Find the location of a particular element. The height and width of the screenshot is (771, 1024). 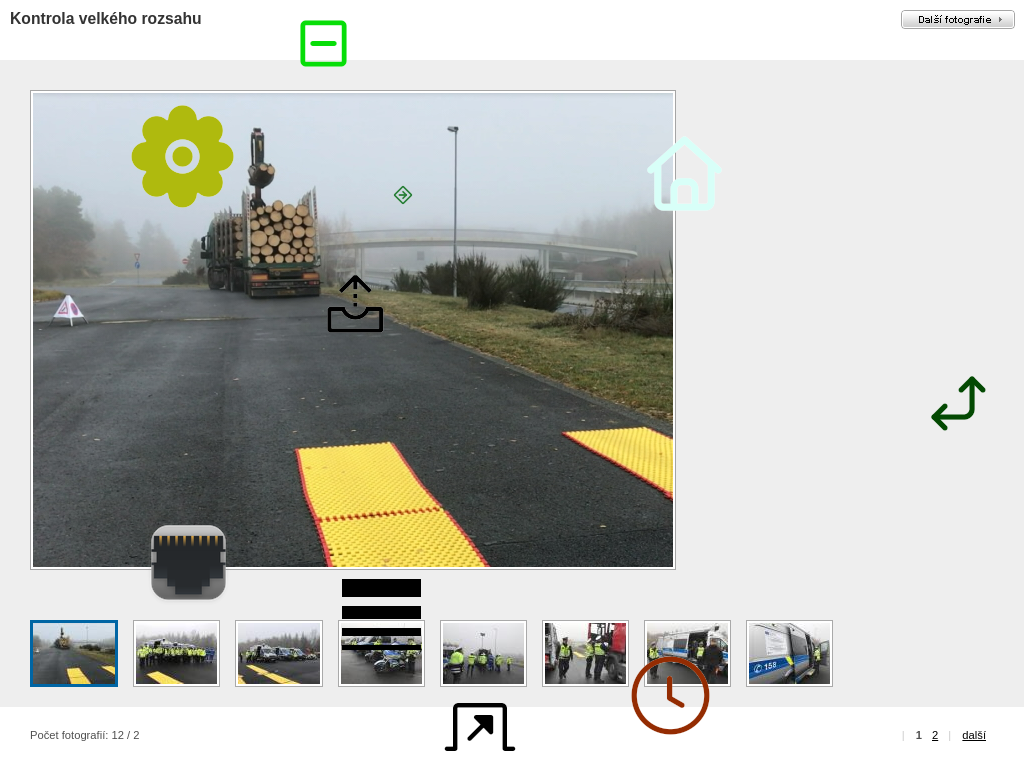

apply stashed changes to your working branch is located at coordinates (357, 302).